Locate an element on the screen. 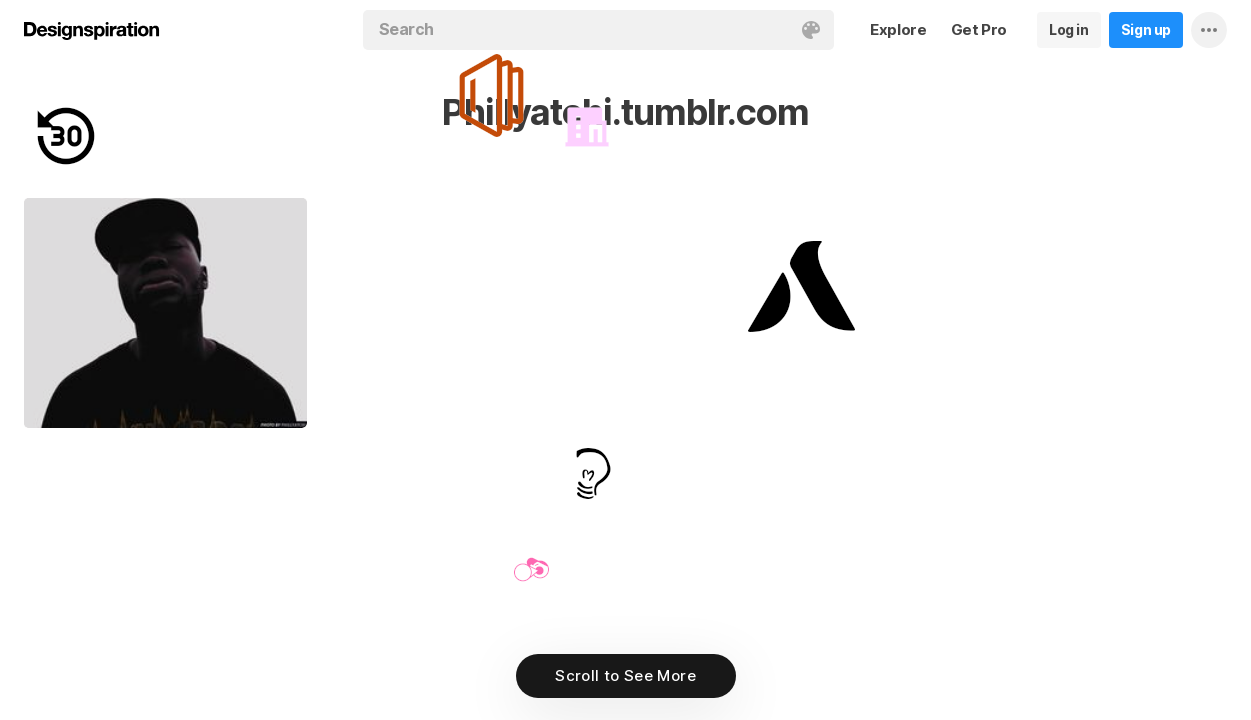 This screenshot has width=1251, height=720. akasa air airline logo is located at coordinates (801, 286).